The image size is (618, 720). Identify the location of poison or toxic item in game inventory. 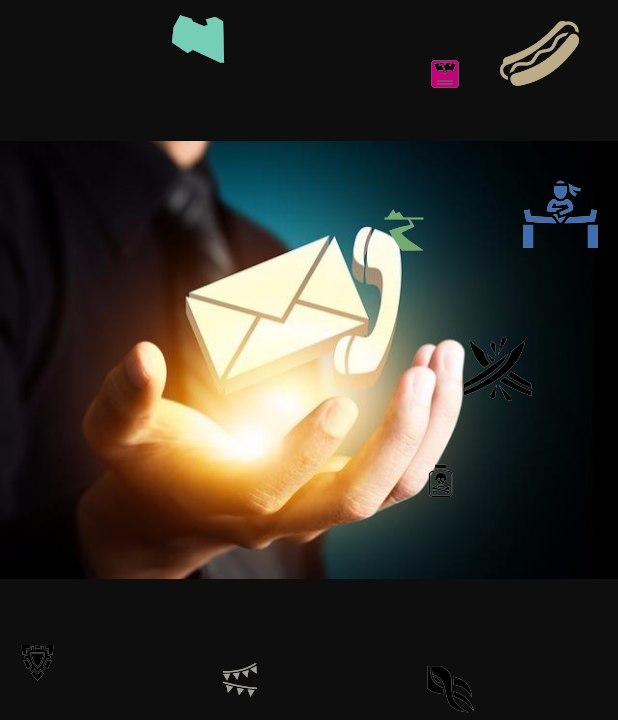
(440, 480).